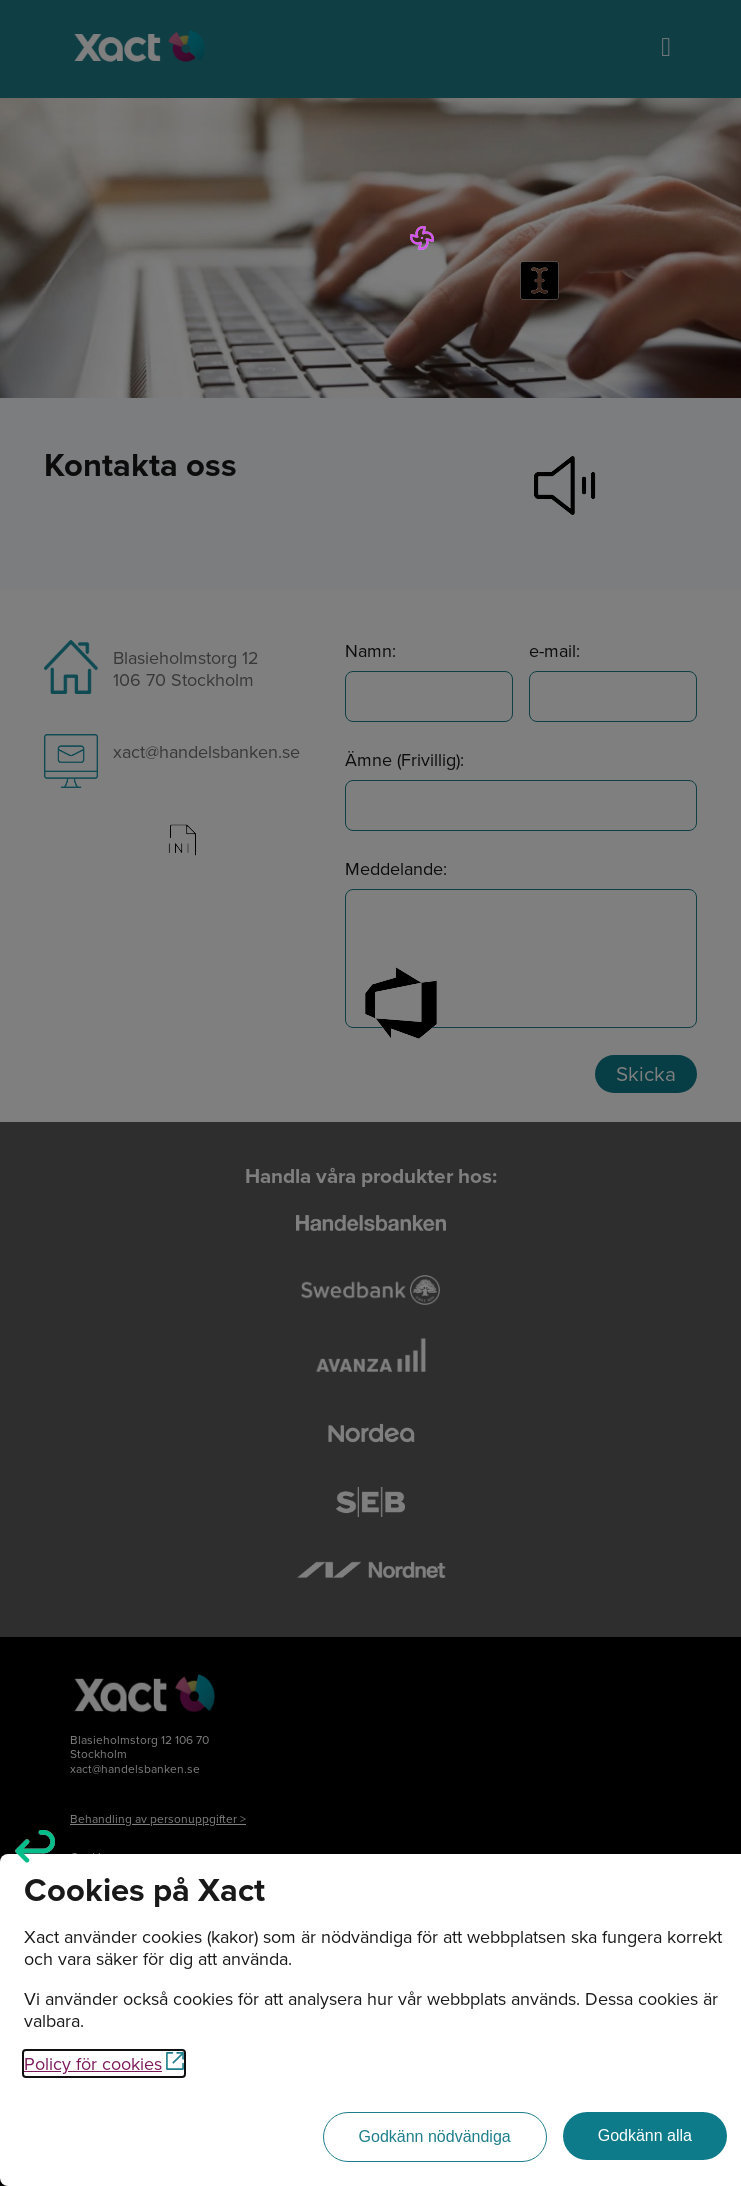  What do you see at coordinates (401, 1003) in the screenshot?
I see `open azure devops integration` at bounding box center [401, 1003].